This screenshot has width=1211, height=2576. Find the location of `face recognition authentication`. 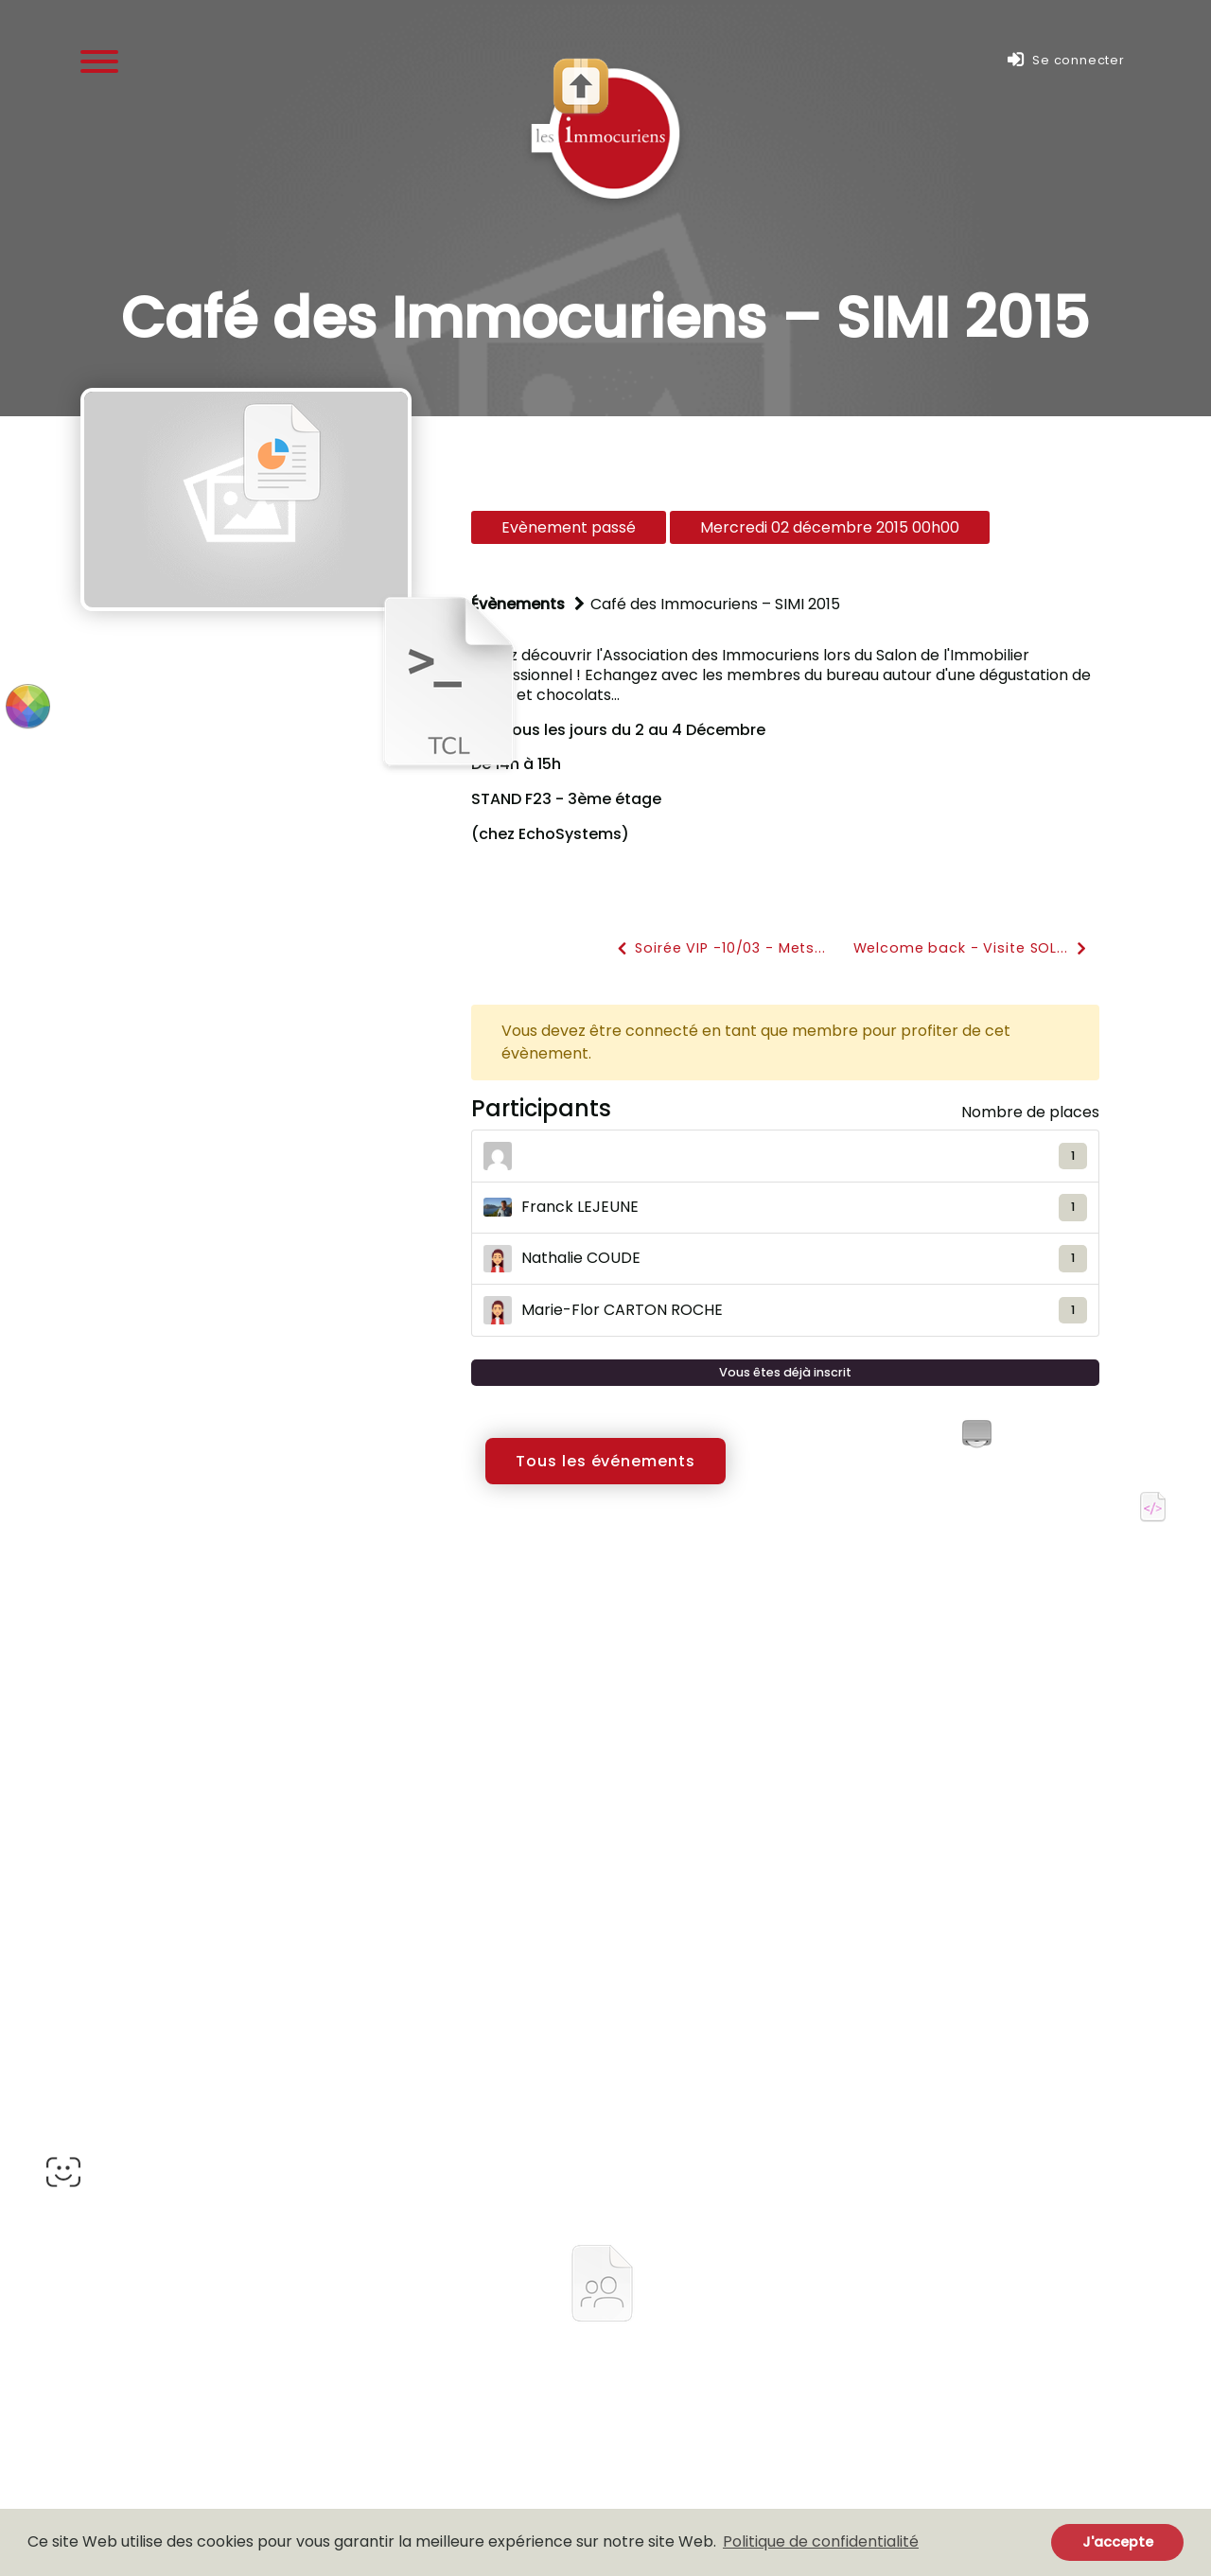

face recognition authentication is located at coordinates (63, 2172).